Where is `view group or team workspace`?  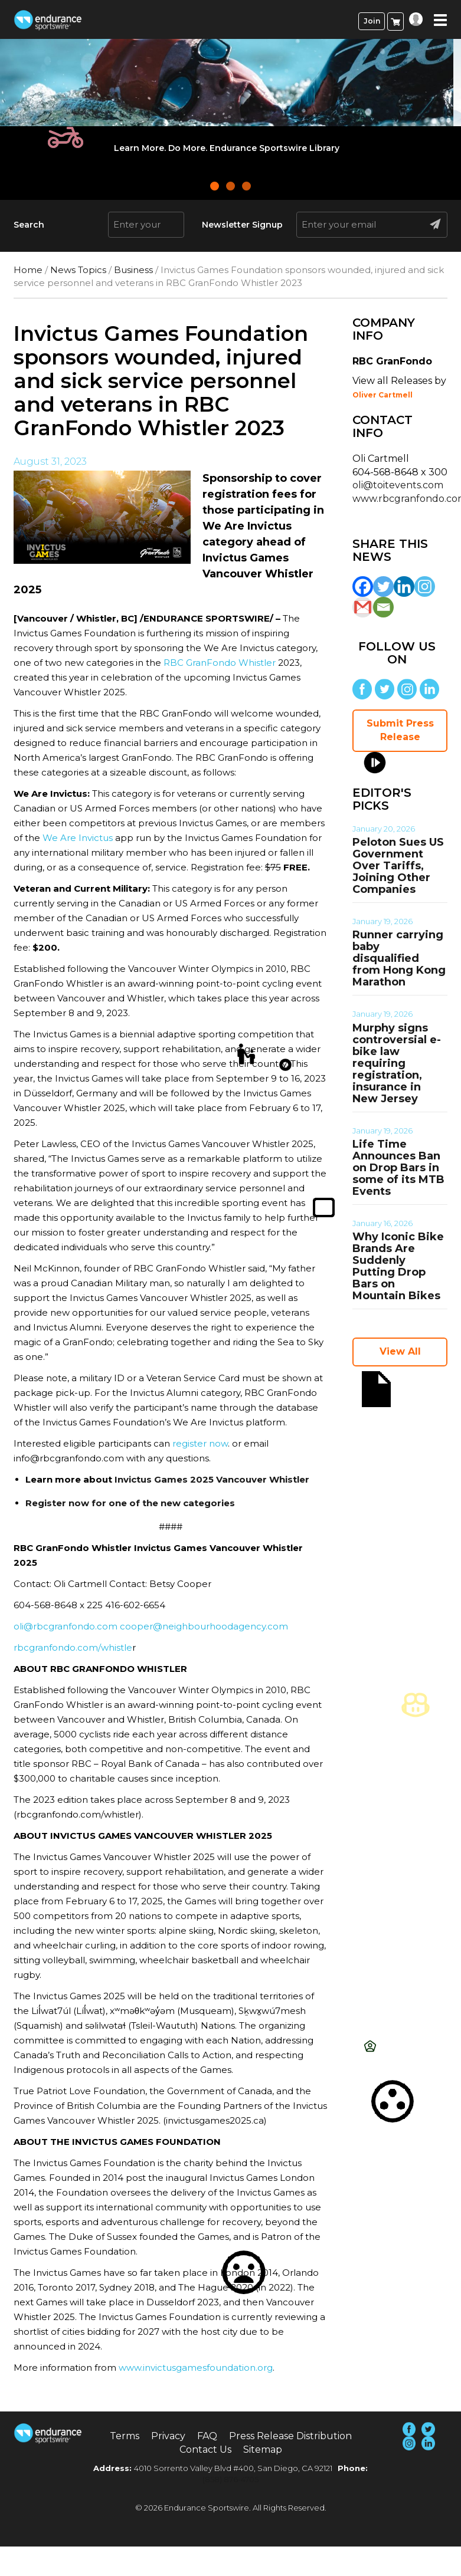 view group or team workspace is located at coordinates (393, 2101).